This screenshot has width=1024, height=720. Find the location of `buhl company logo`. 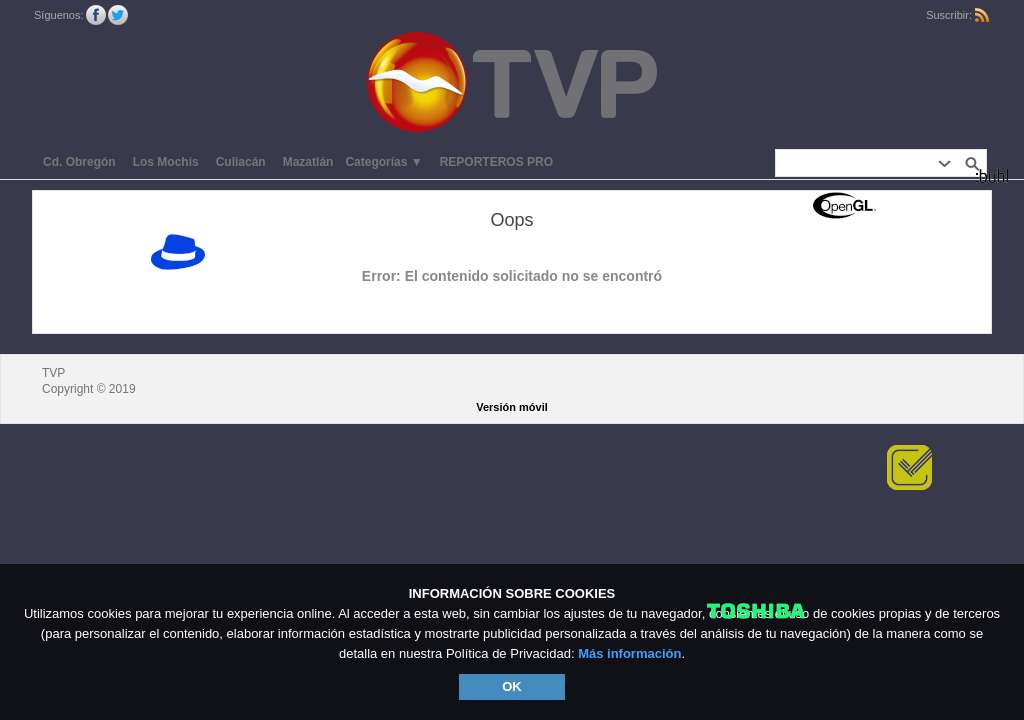

buhl company logo is located at coordinates (992, 176).